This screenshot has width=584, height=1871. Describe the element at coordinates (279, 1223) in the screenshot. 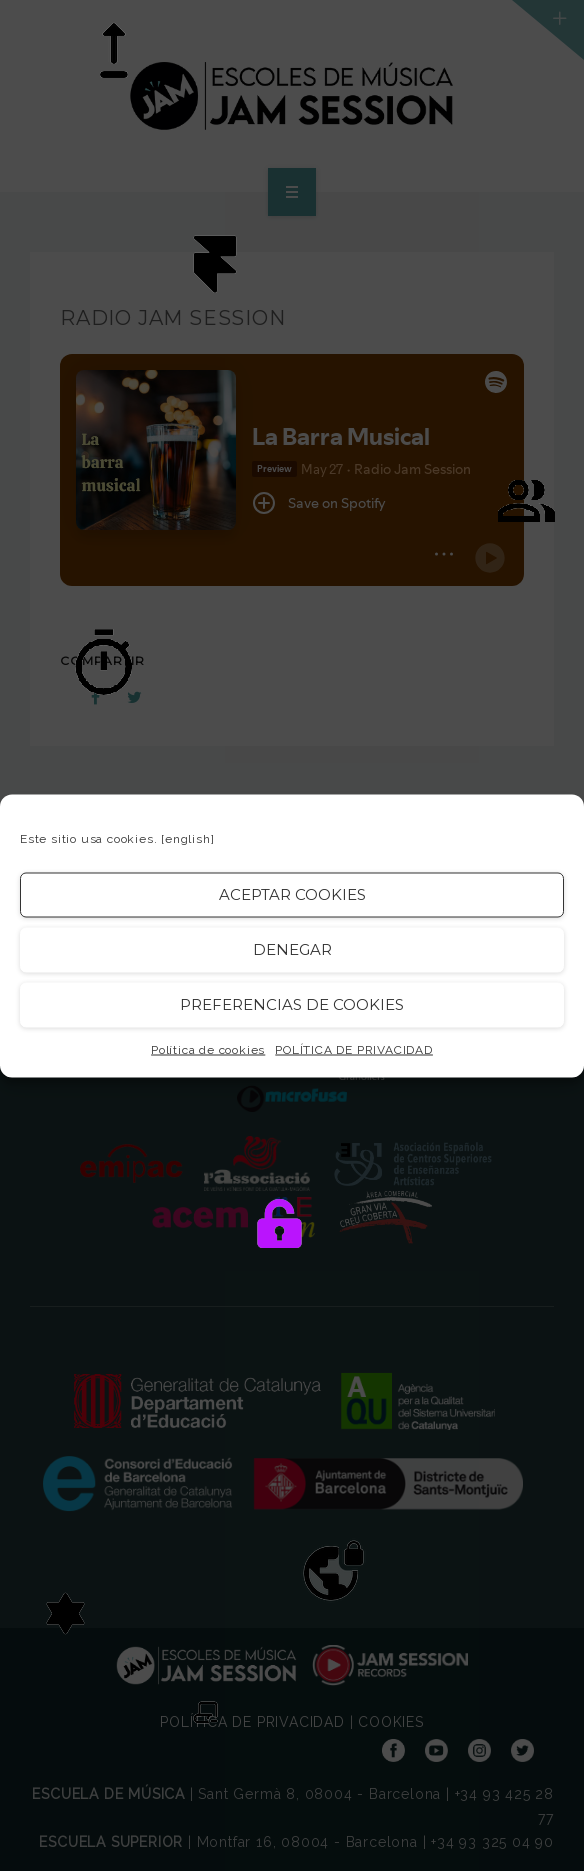

I see `unlock or access secured content` at that location.